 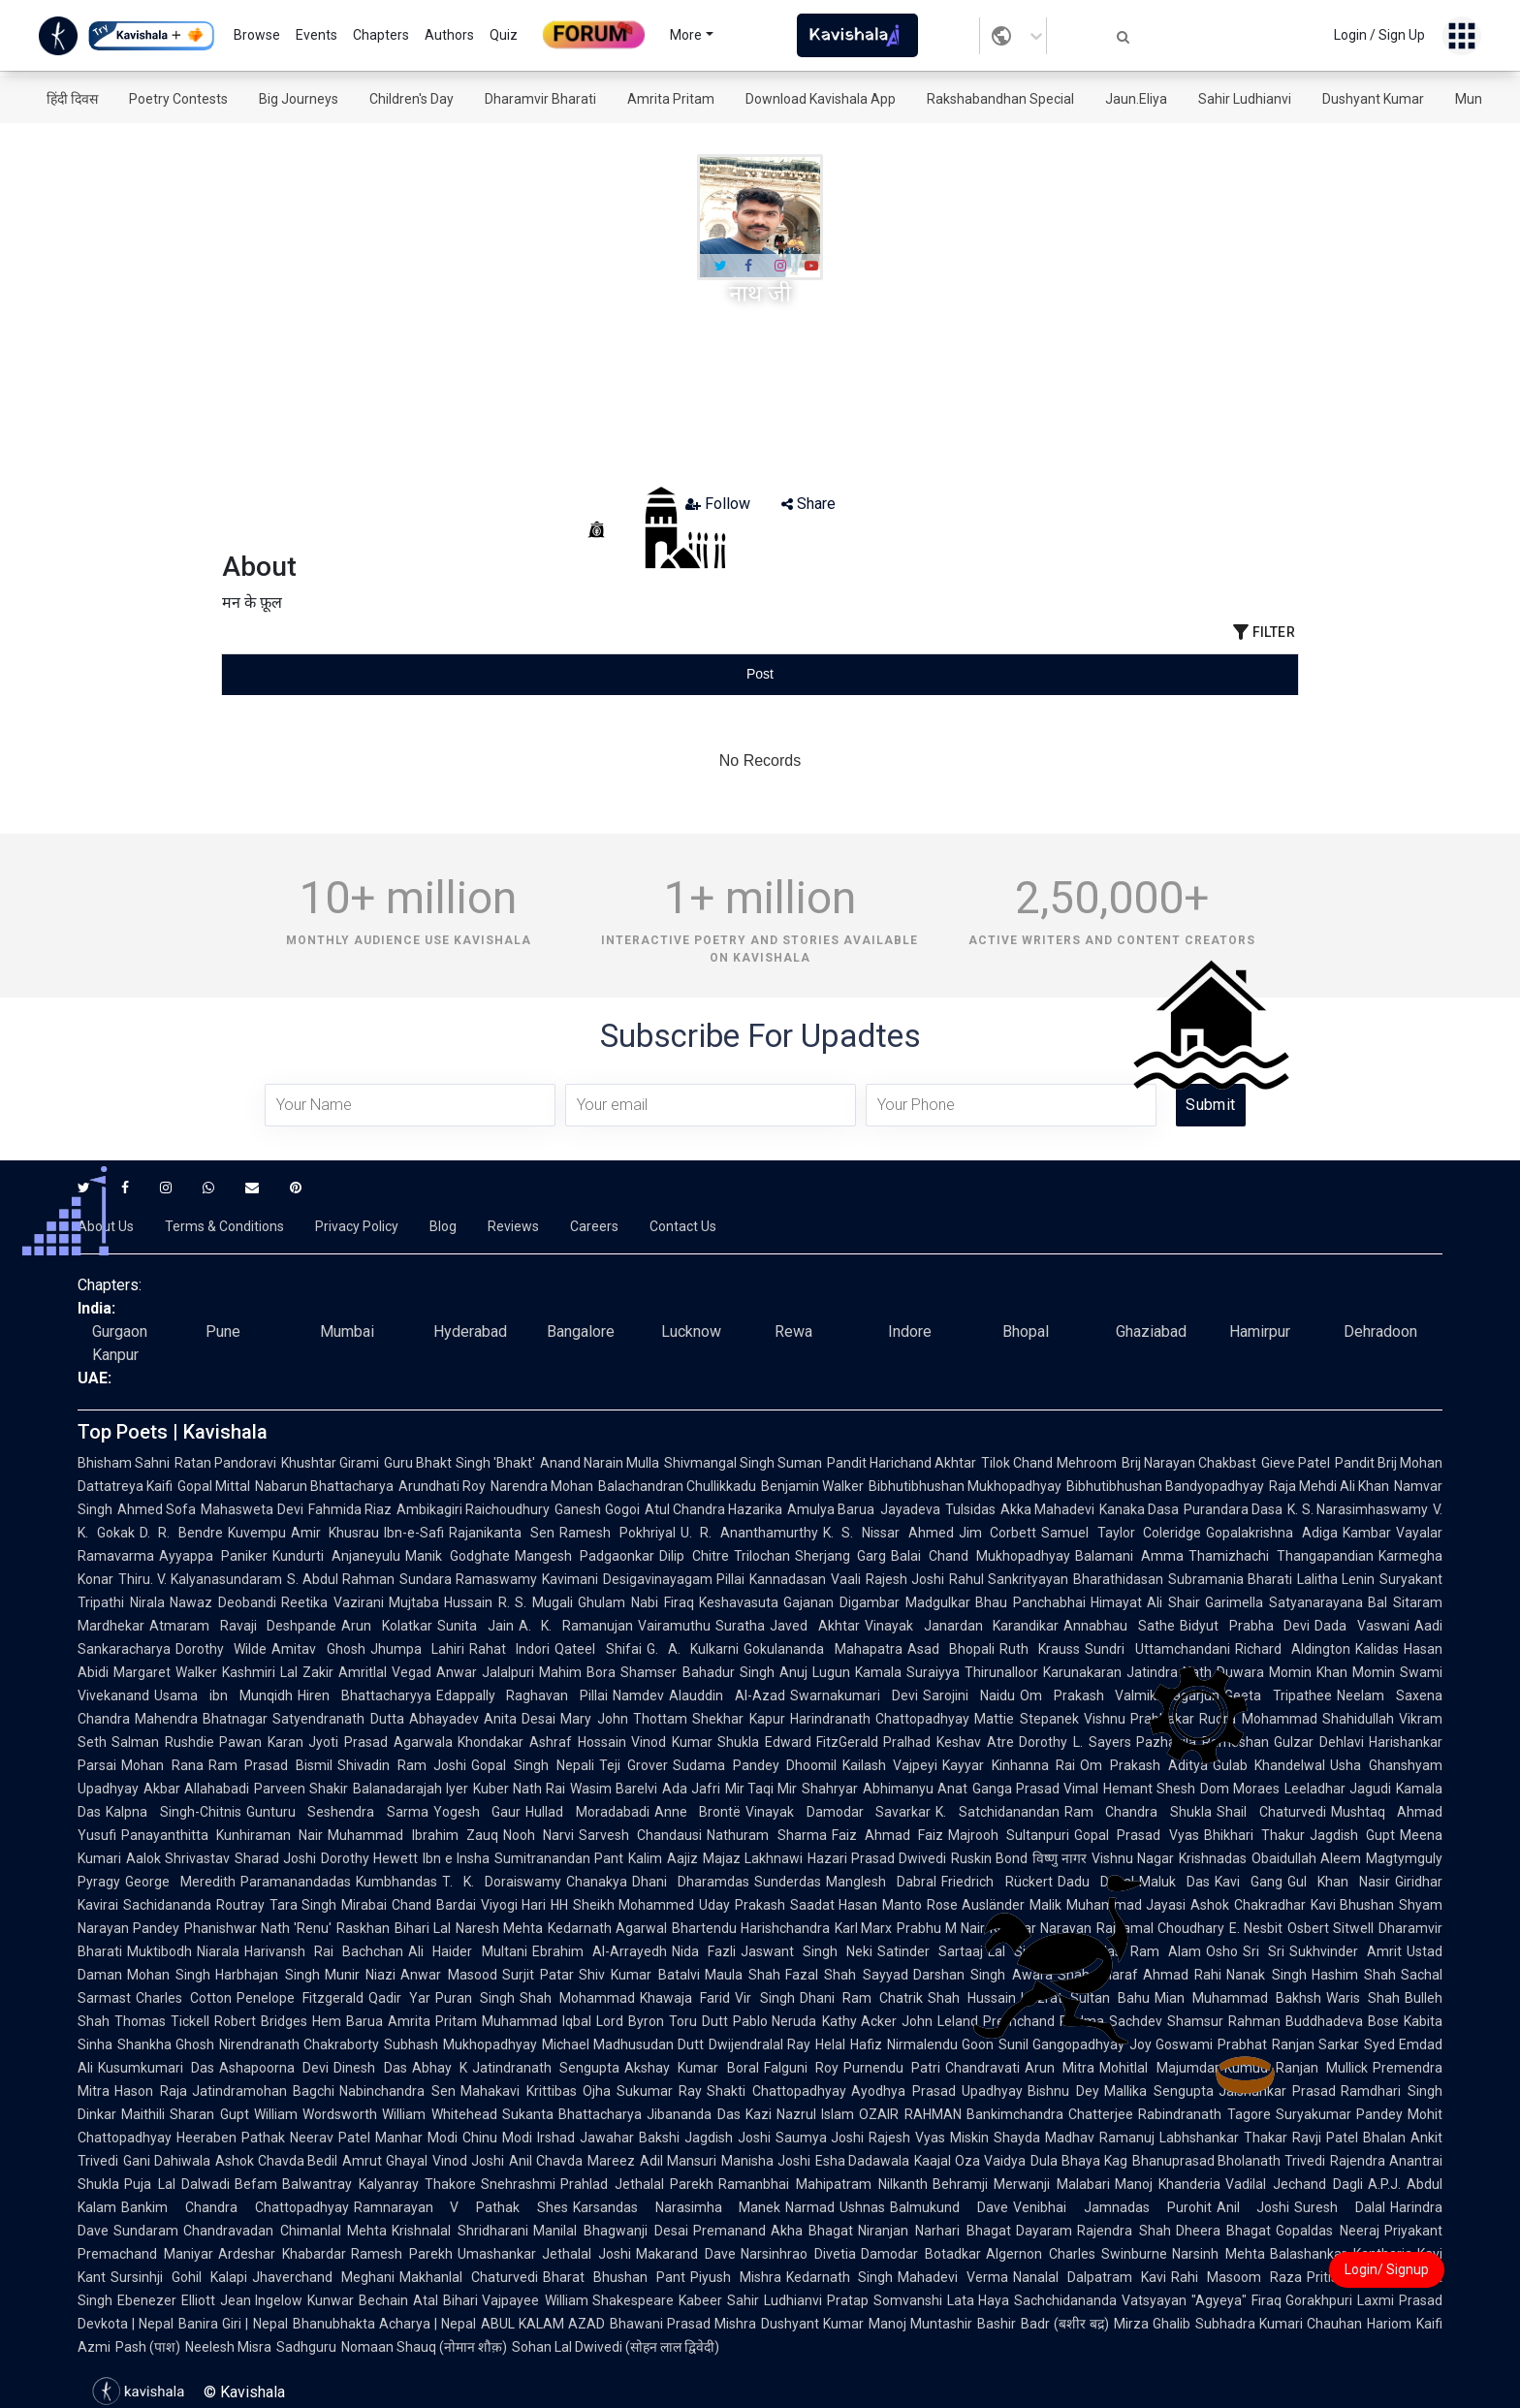 I want to click on access settings or preferences, so click(x=1198, y=1715).